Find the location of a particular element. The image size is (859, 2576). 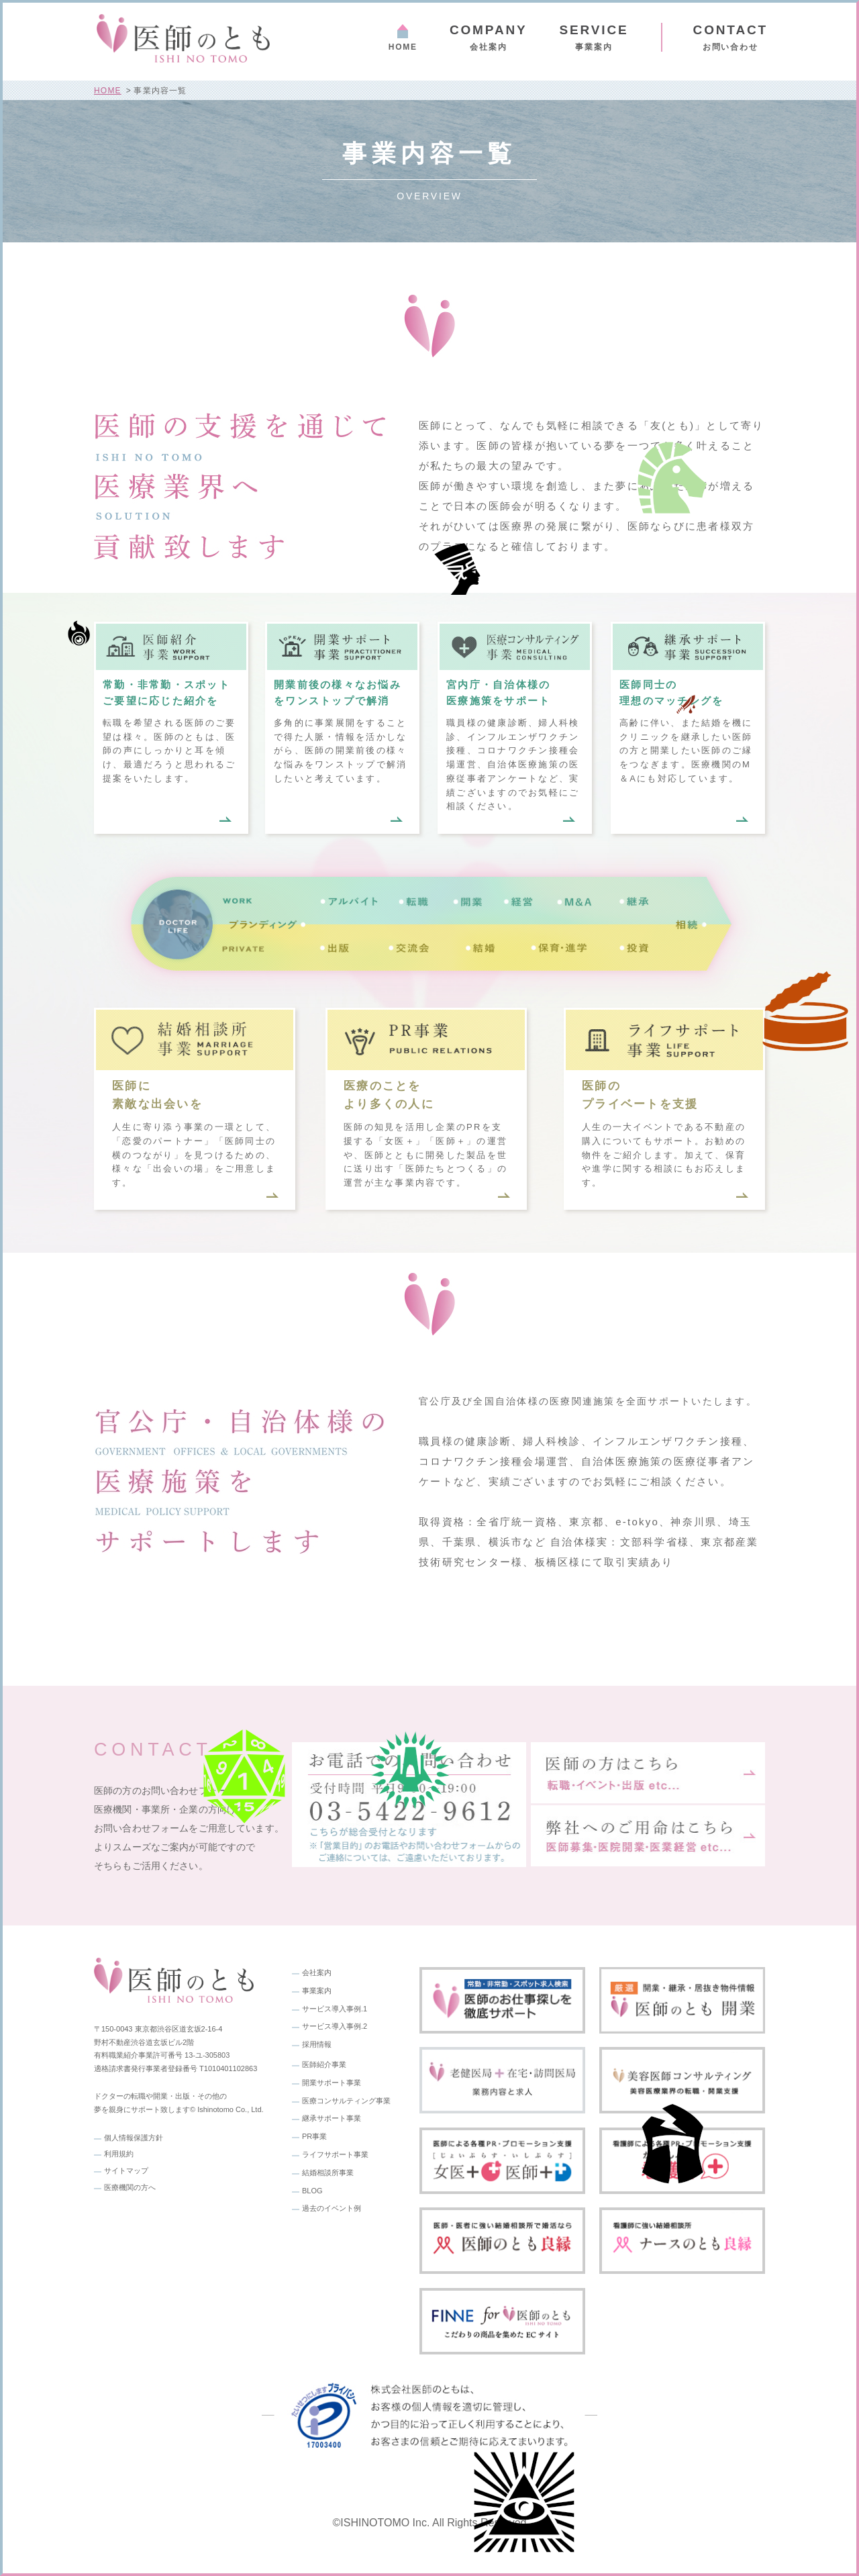

access egyptian or ancient history themed content is located at coordinates (457, 569).